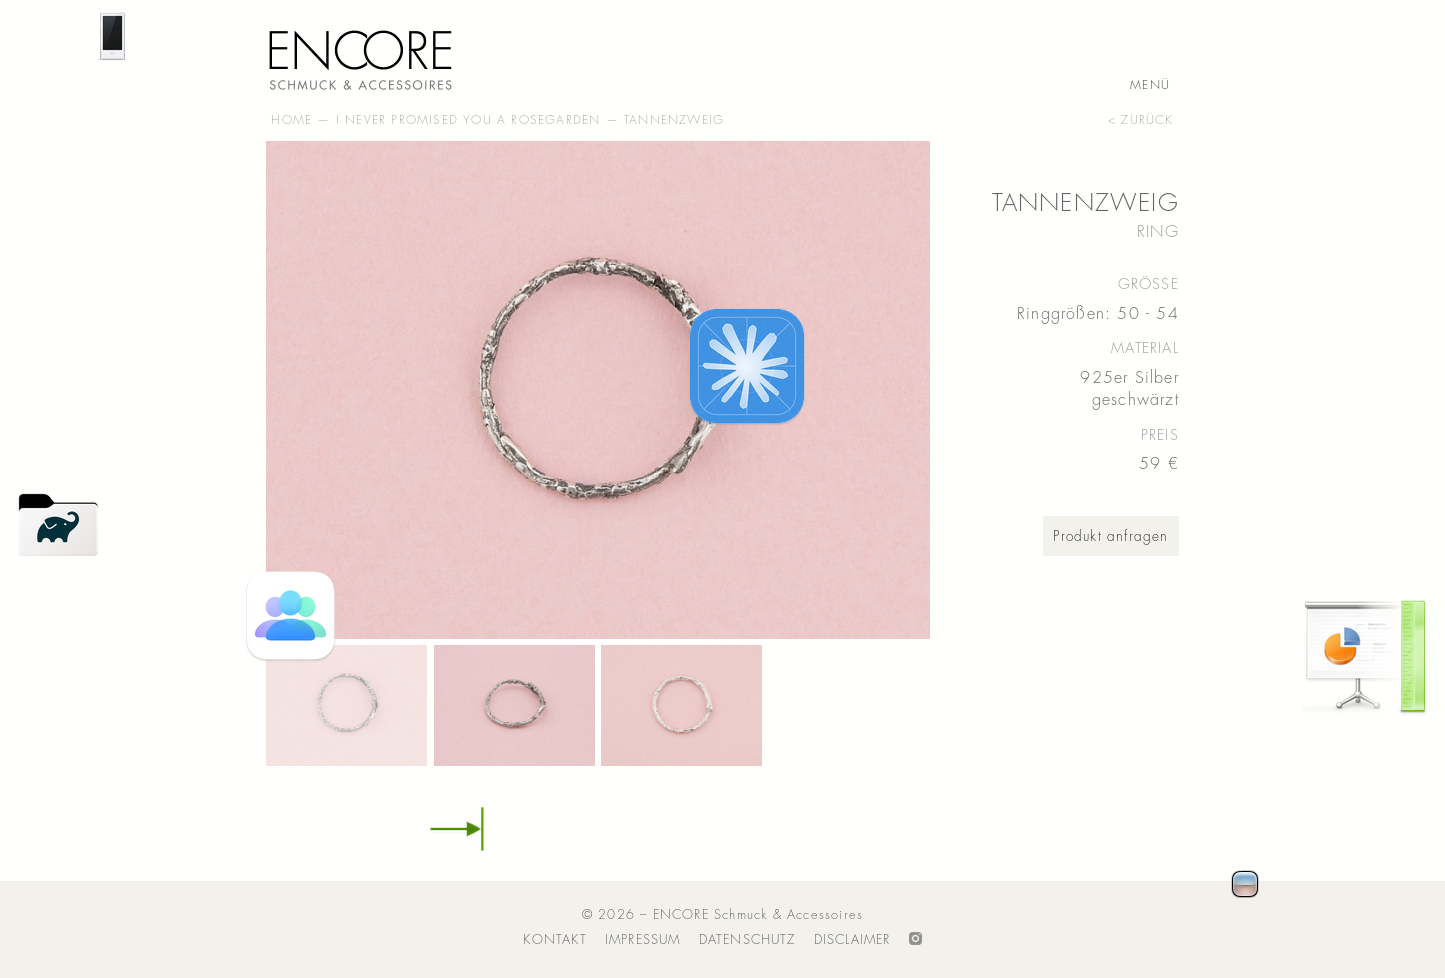  What do you see at coordinates (112, 36) in the screenshot?
I see `indicates a connected iPod nano device` at bounding box center [112, 36].